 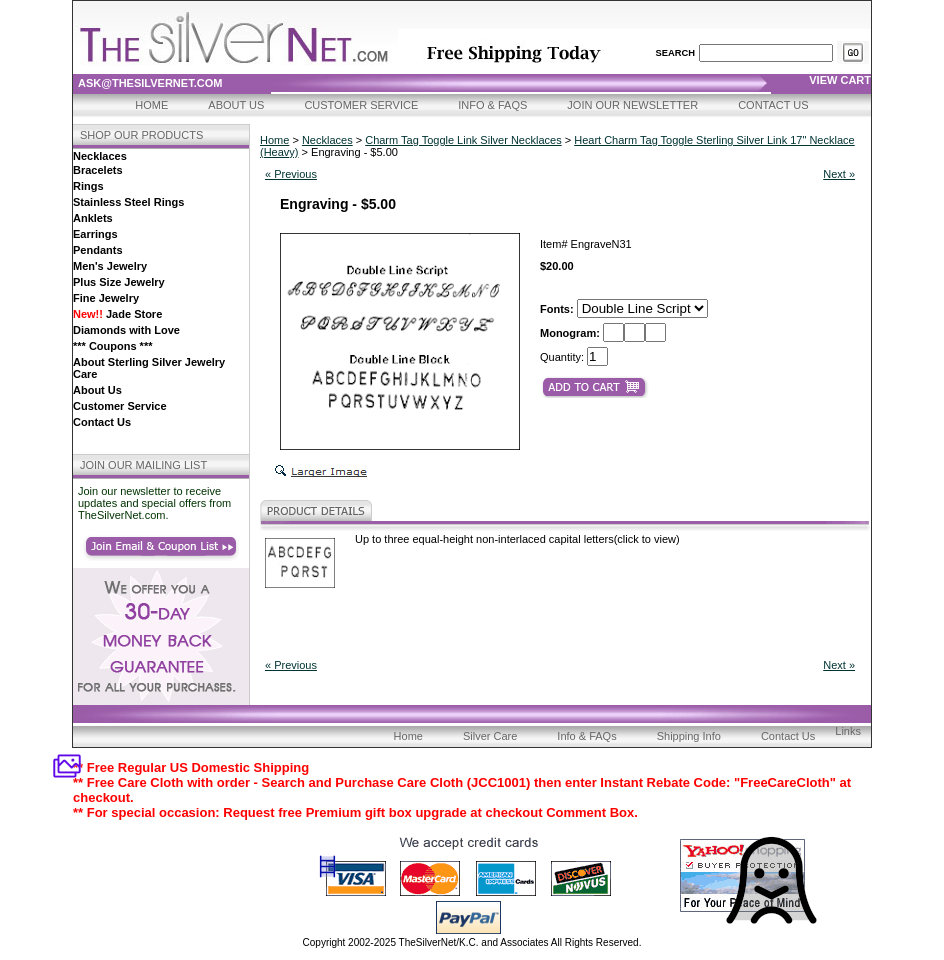 What do you see at coordinates (67, 766) in the screenshot?
I see `view photo gallery` at bounding box center [67, 766].